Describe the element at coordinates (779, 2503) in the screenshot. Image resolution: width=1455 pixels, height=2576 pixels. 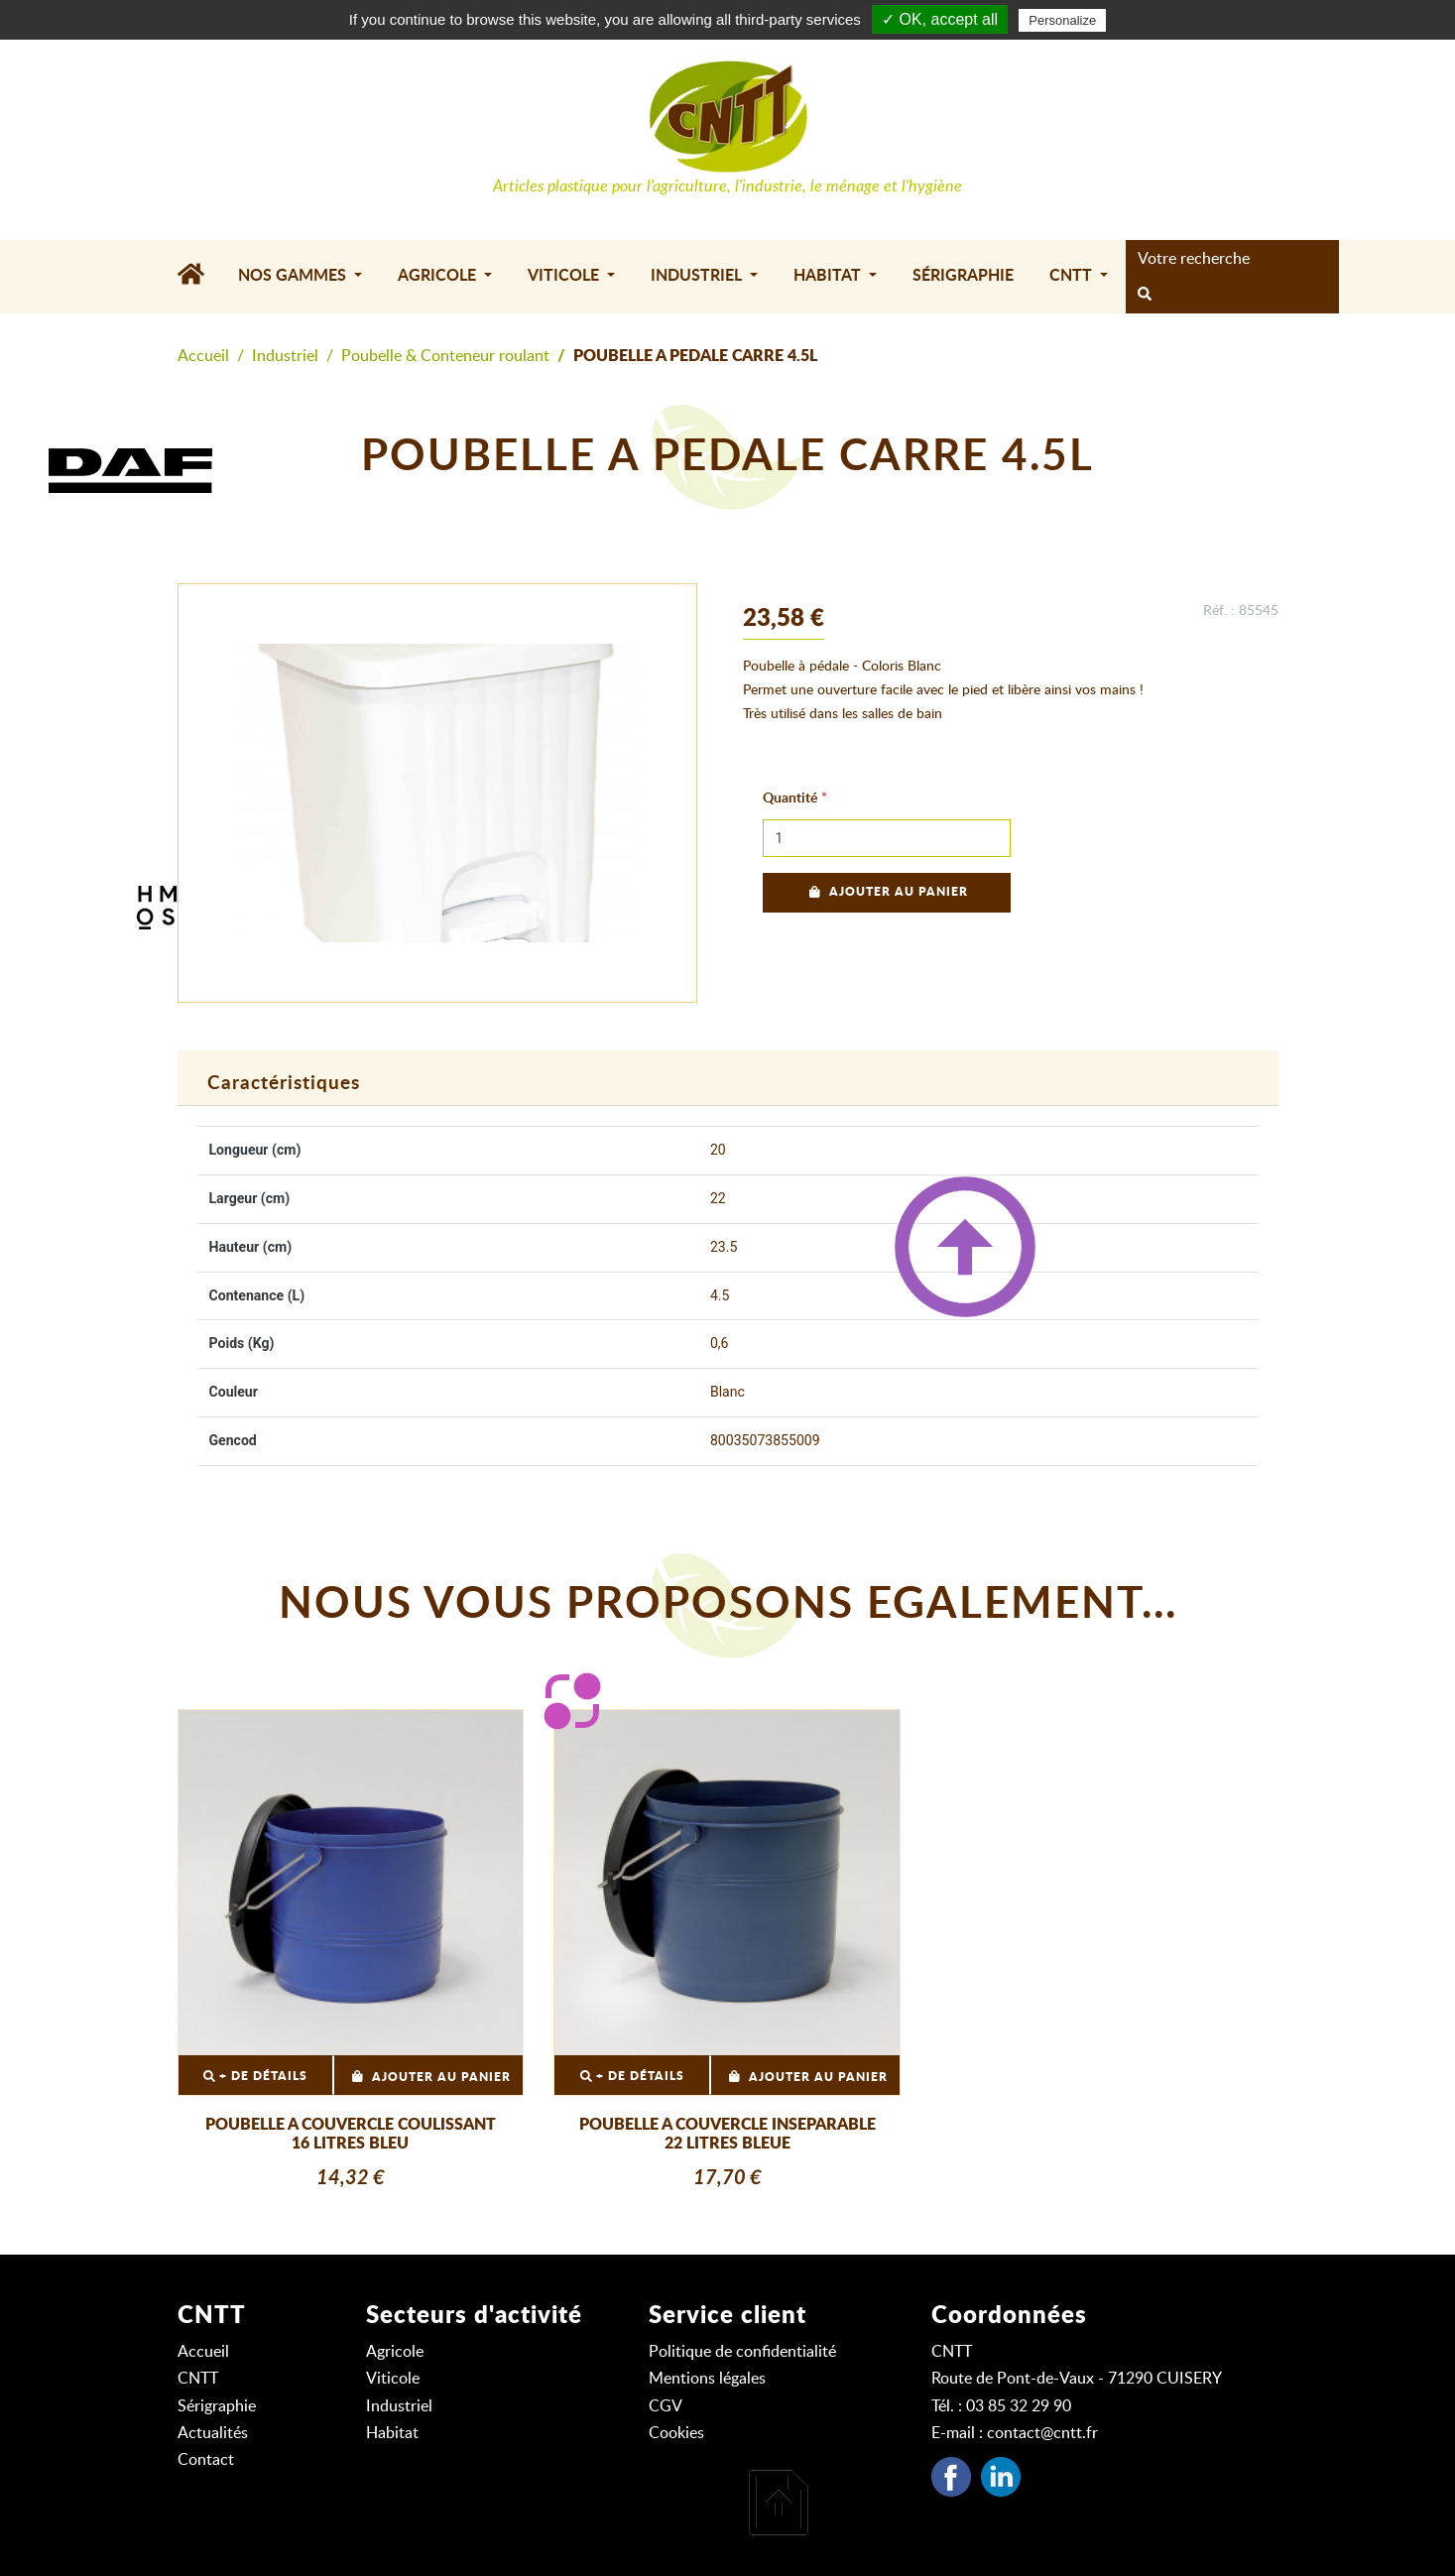
I see `upload a file or document` at that location.